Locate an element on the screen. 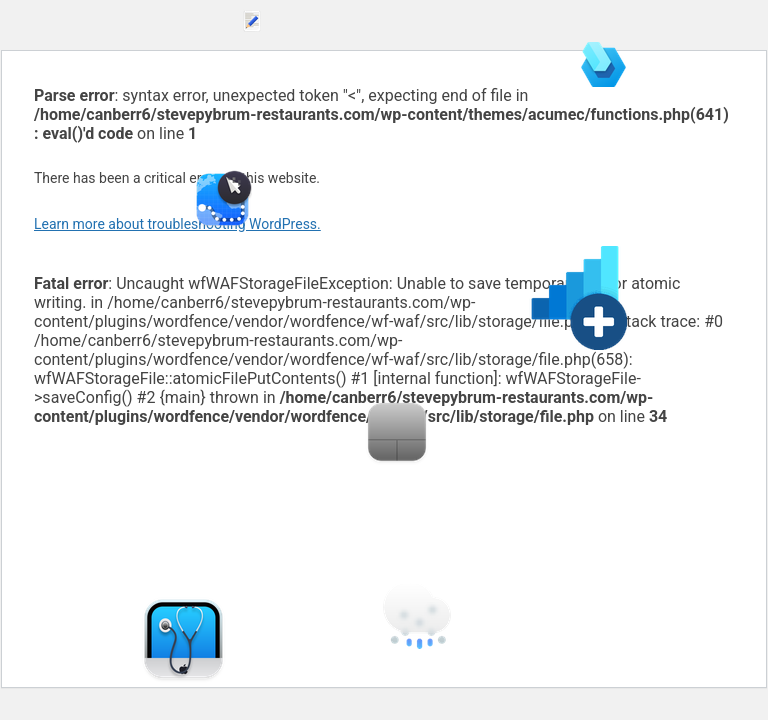 Image resolution: width=768 pixels, height=720 pixels. open the text editor application is located at coordinates (252, 21).